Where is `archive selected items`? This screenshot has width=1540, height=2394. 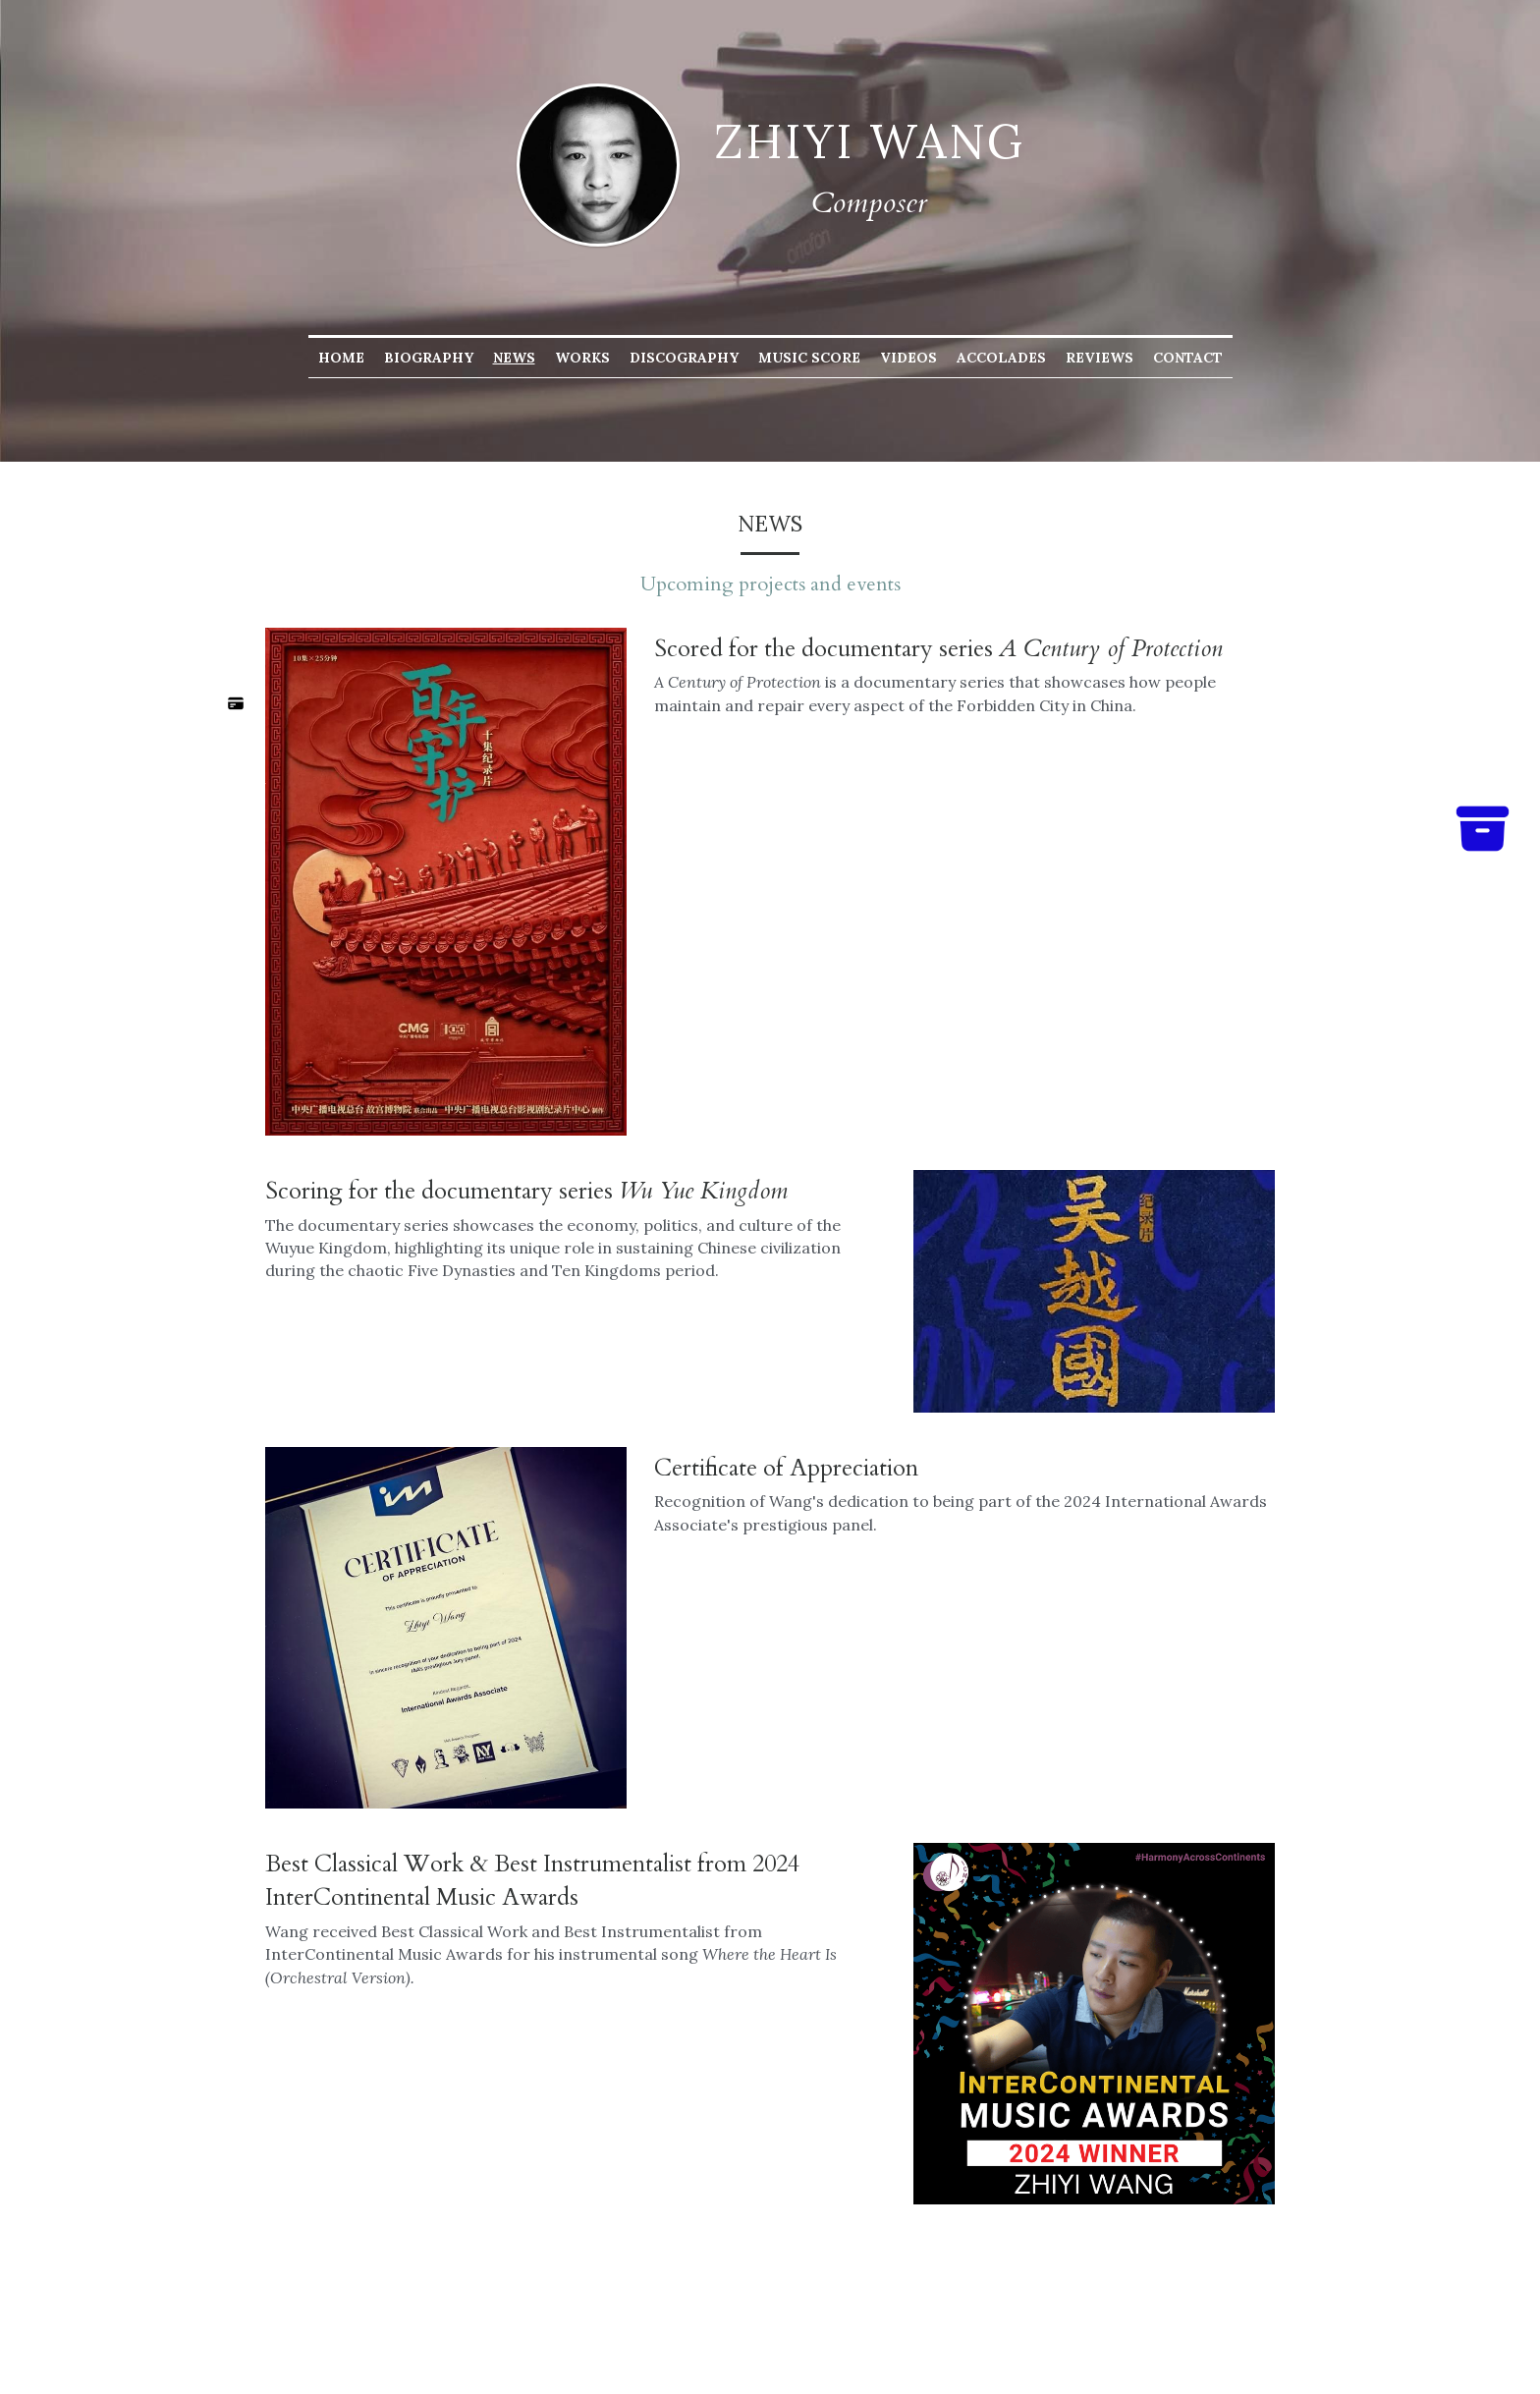
archive selected items is located at coordinates (1482, 828).